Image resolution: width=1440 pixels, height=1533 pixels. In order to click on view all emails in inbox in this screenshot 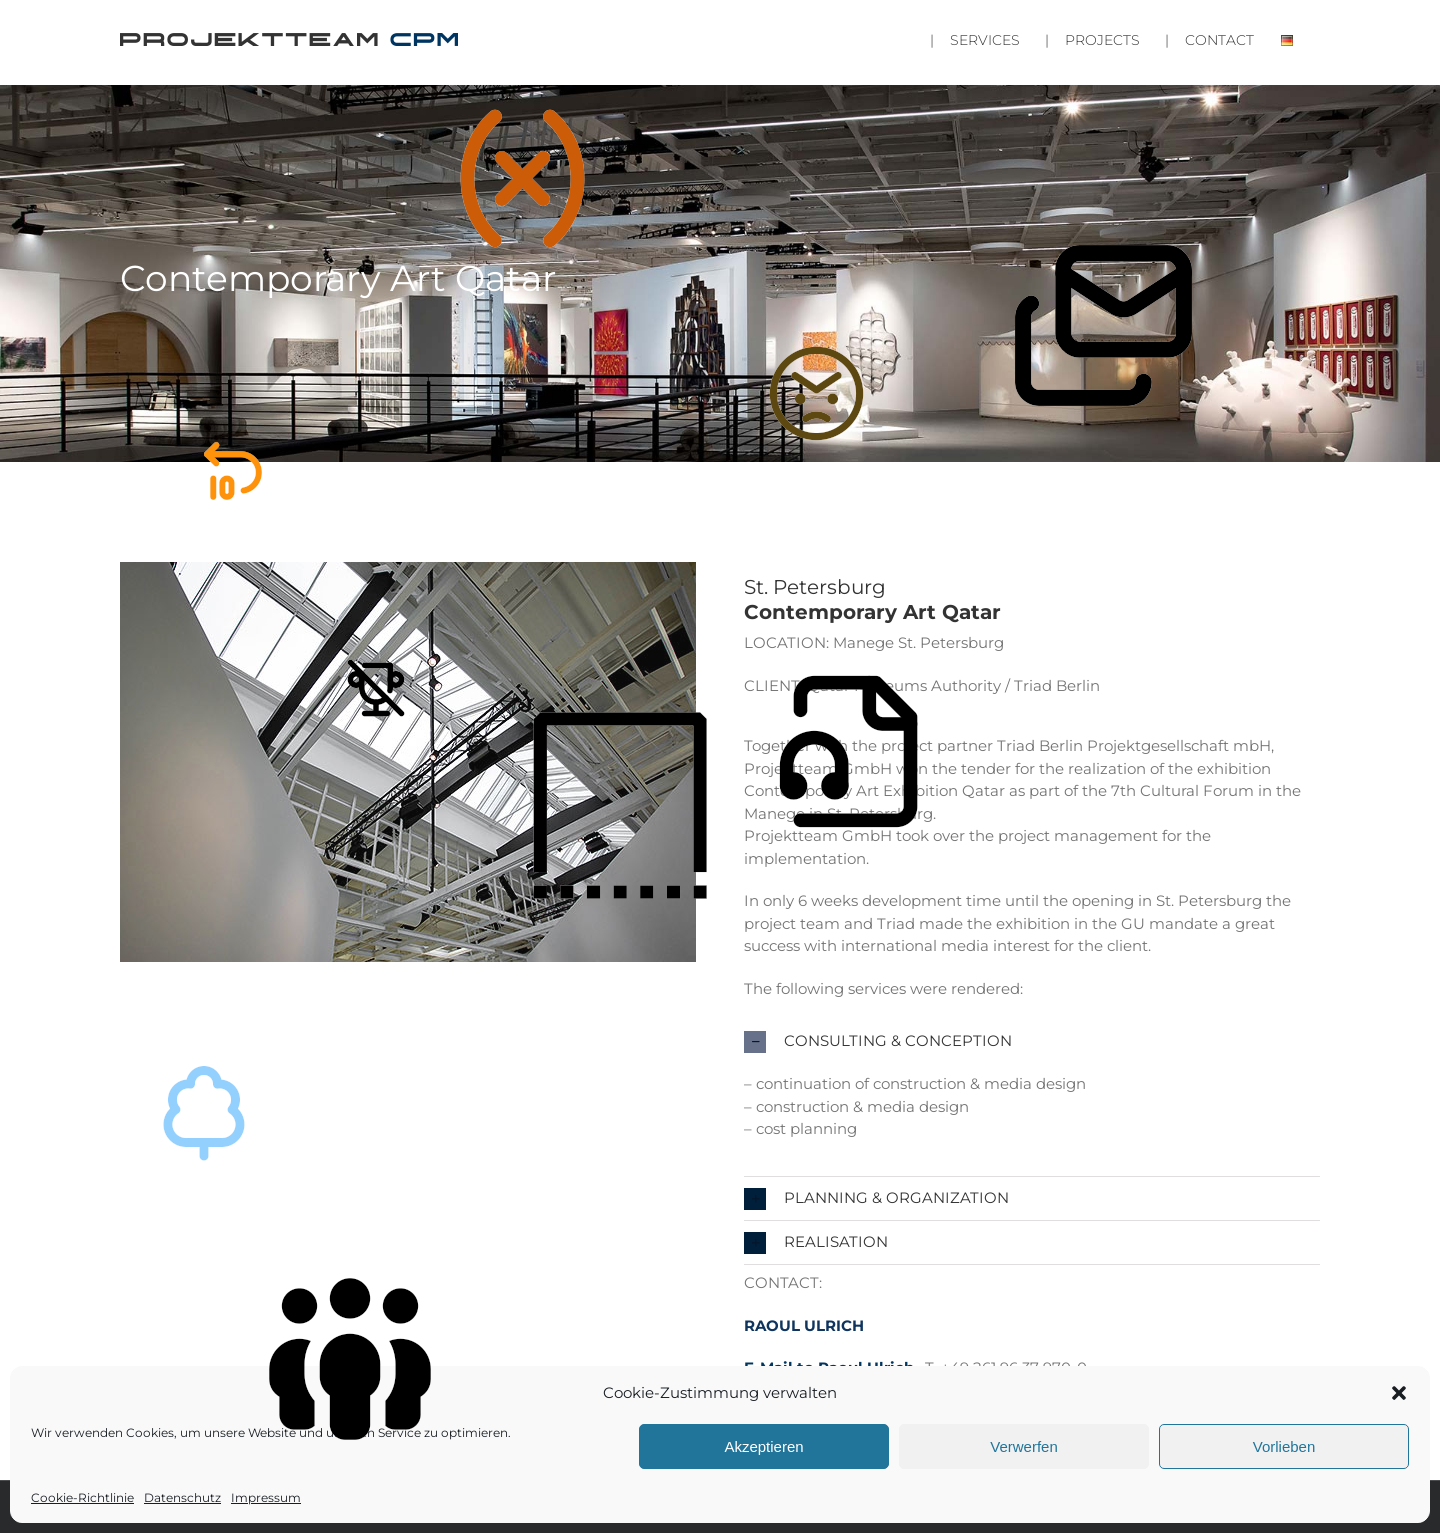, I will do `click(1103, 325)`.